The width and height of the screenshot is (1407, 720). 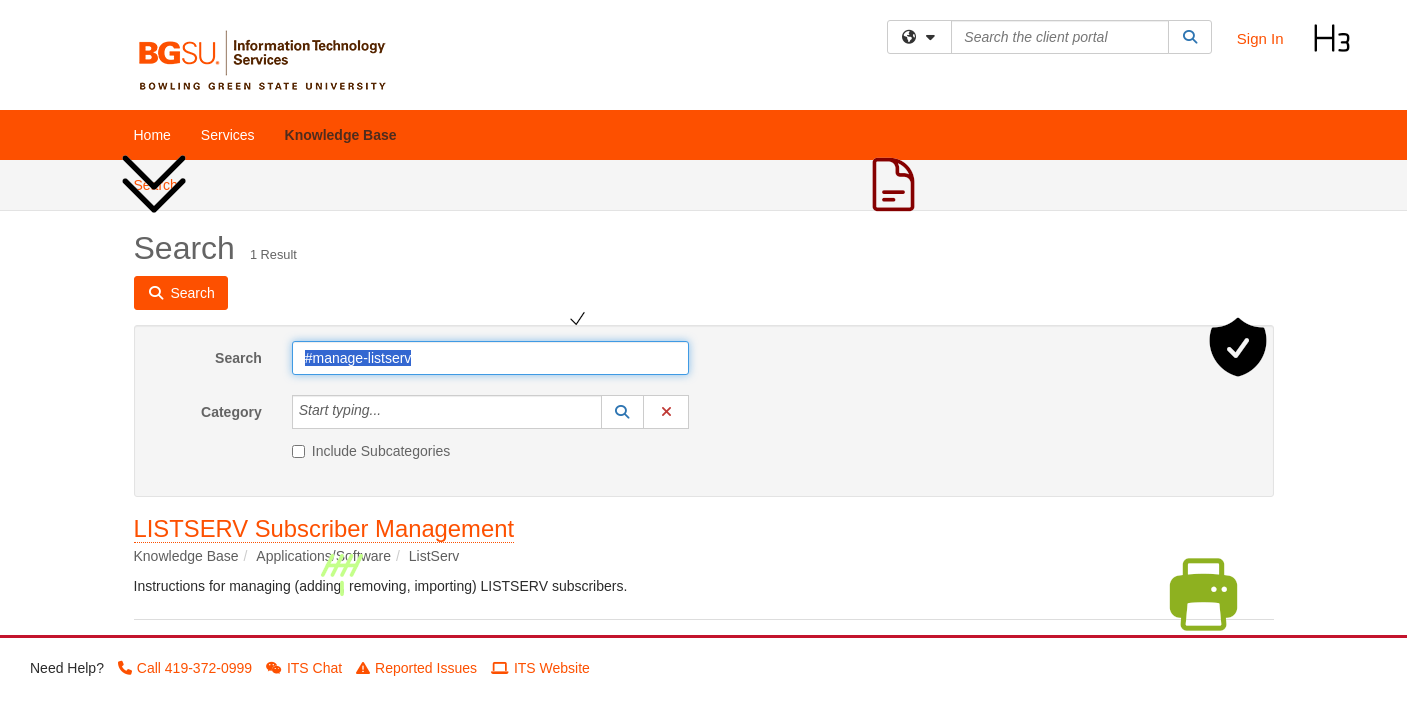 What do you see at coordinates (1238, 347) in the screenshot?
I see `indicates verified or secure status` at bounding box center [1238, 347].